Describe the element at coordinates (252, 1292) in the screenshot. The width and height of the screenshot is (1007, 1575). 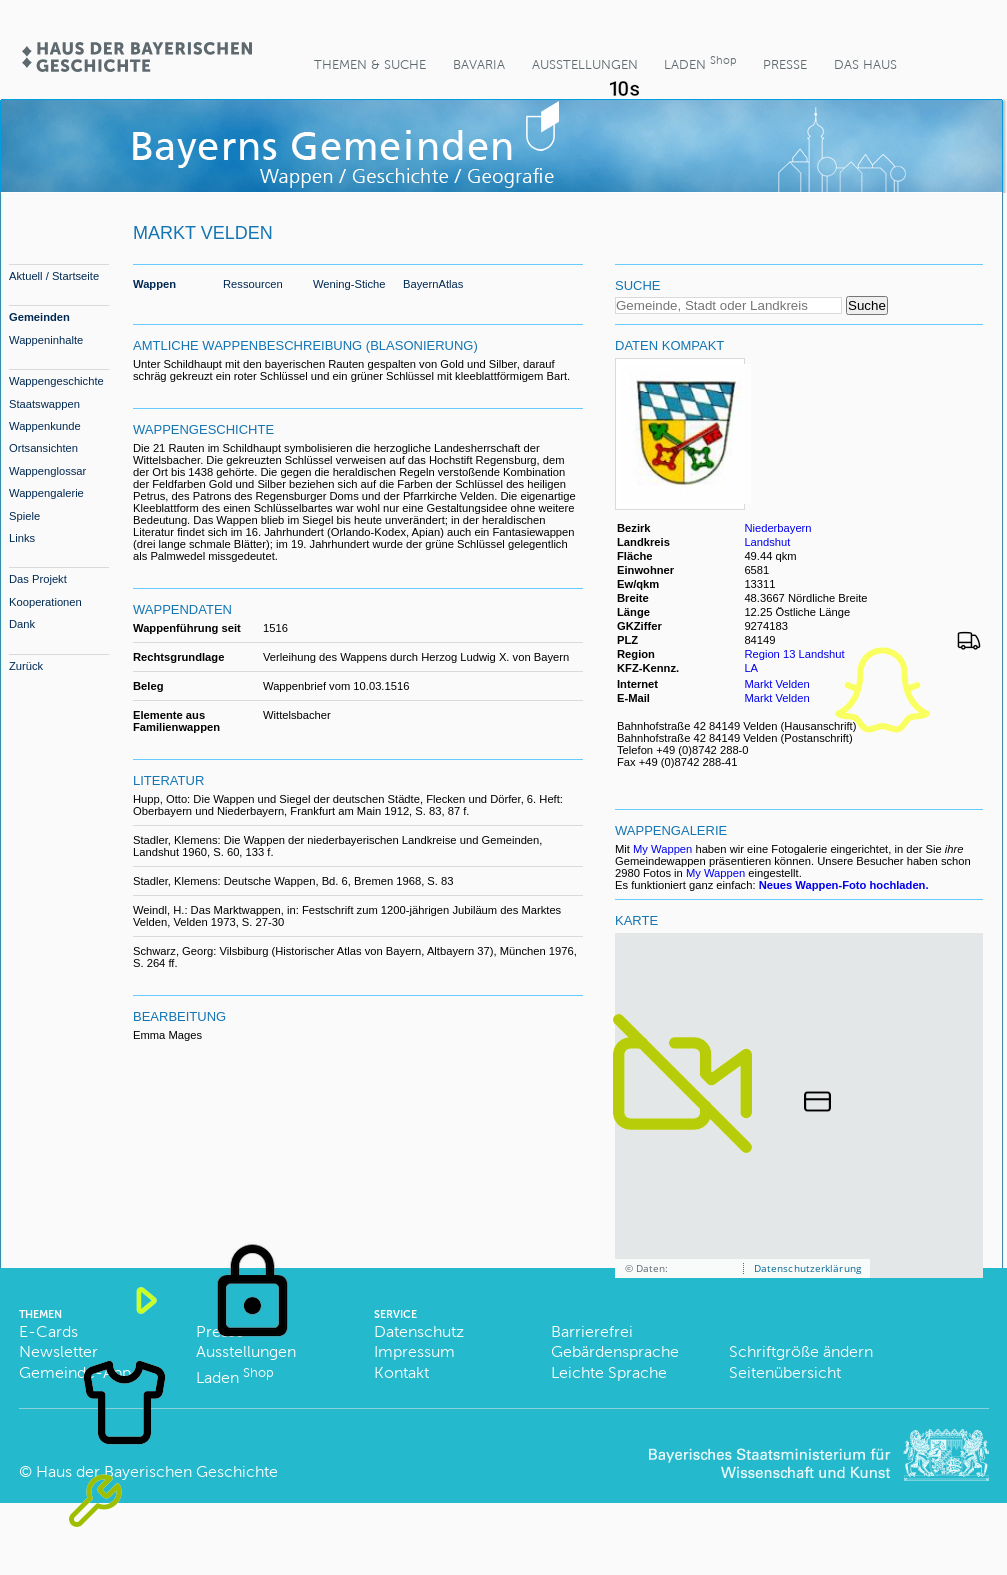
I see `indicates a locked or secured item` at that location.